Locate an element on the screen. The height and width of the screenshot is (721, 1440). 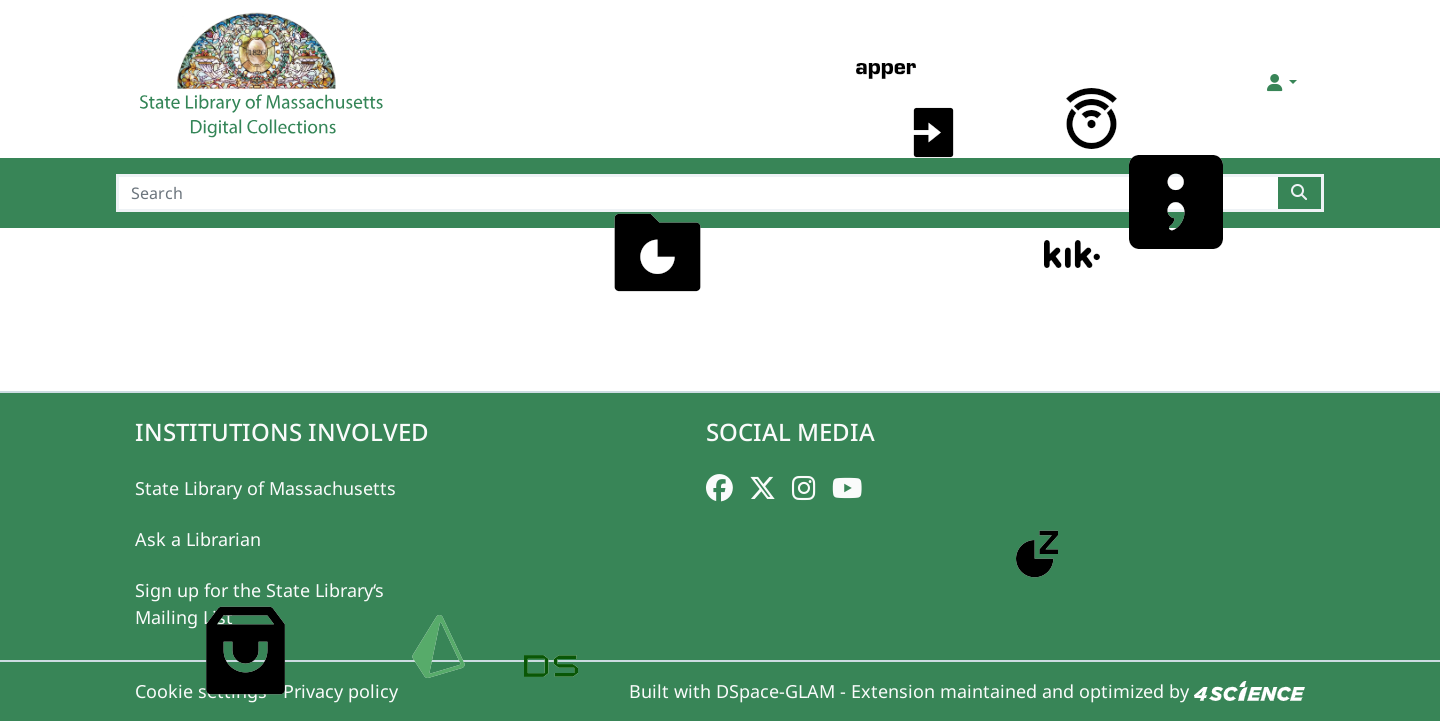
log in to your account is located at coordinates (933, 132).